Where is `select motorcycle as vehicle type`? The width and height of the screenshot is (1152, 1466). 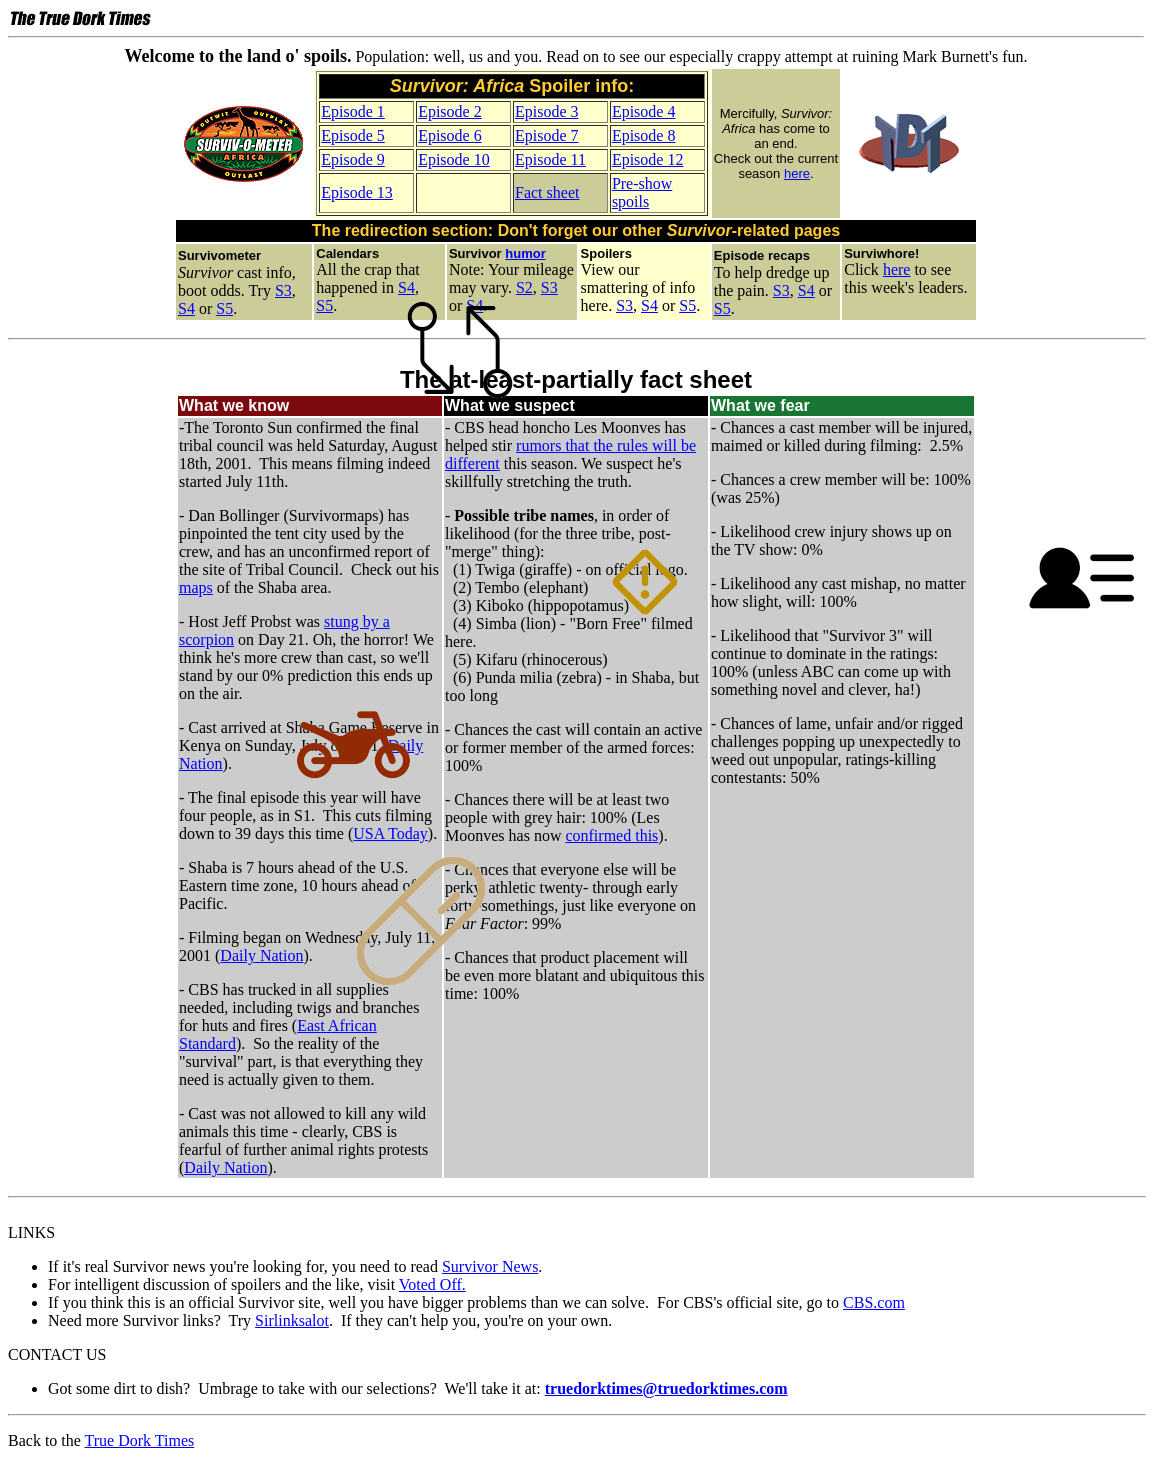 select motorcycle as vehicle type is located at coordinates (353, 746).